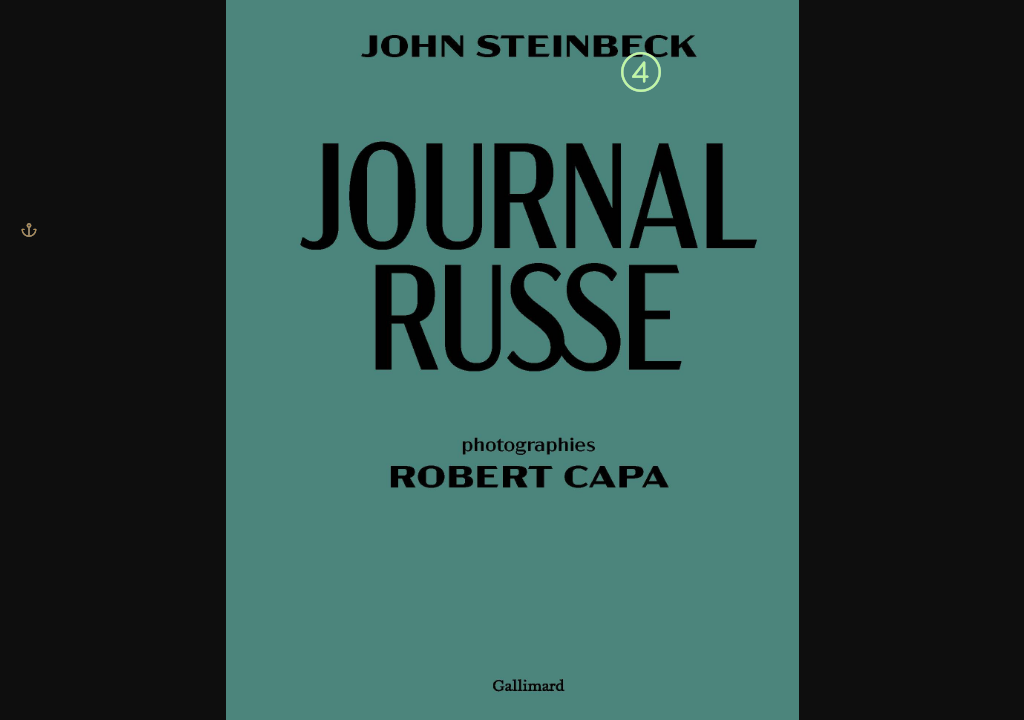  What do you see at coordinates (29, 230) in the screenshot?
I see `anchor point or link to a fixed position` at bounding box center [29, 230].